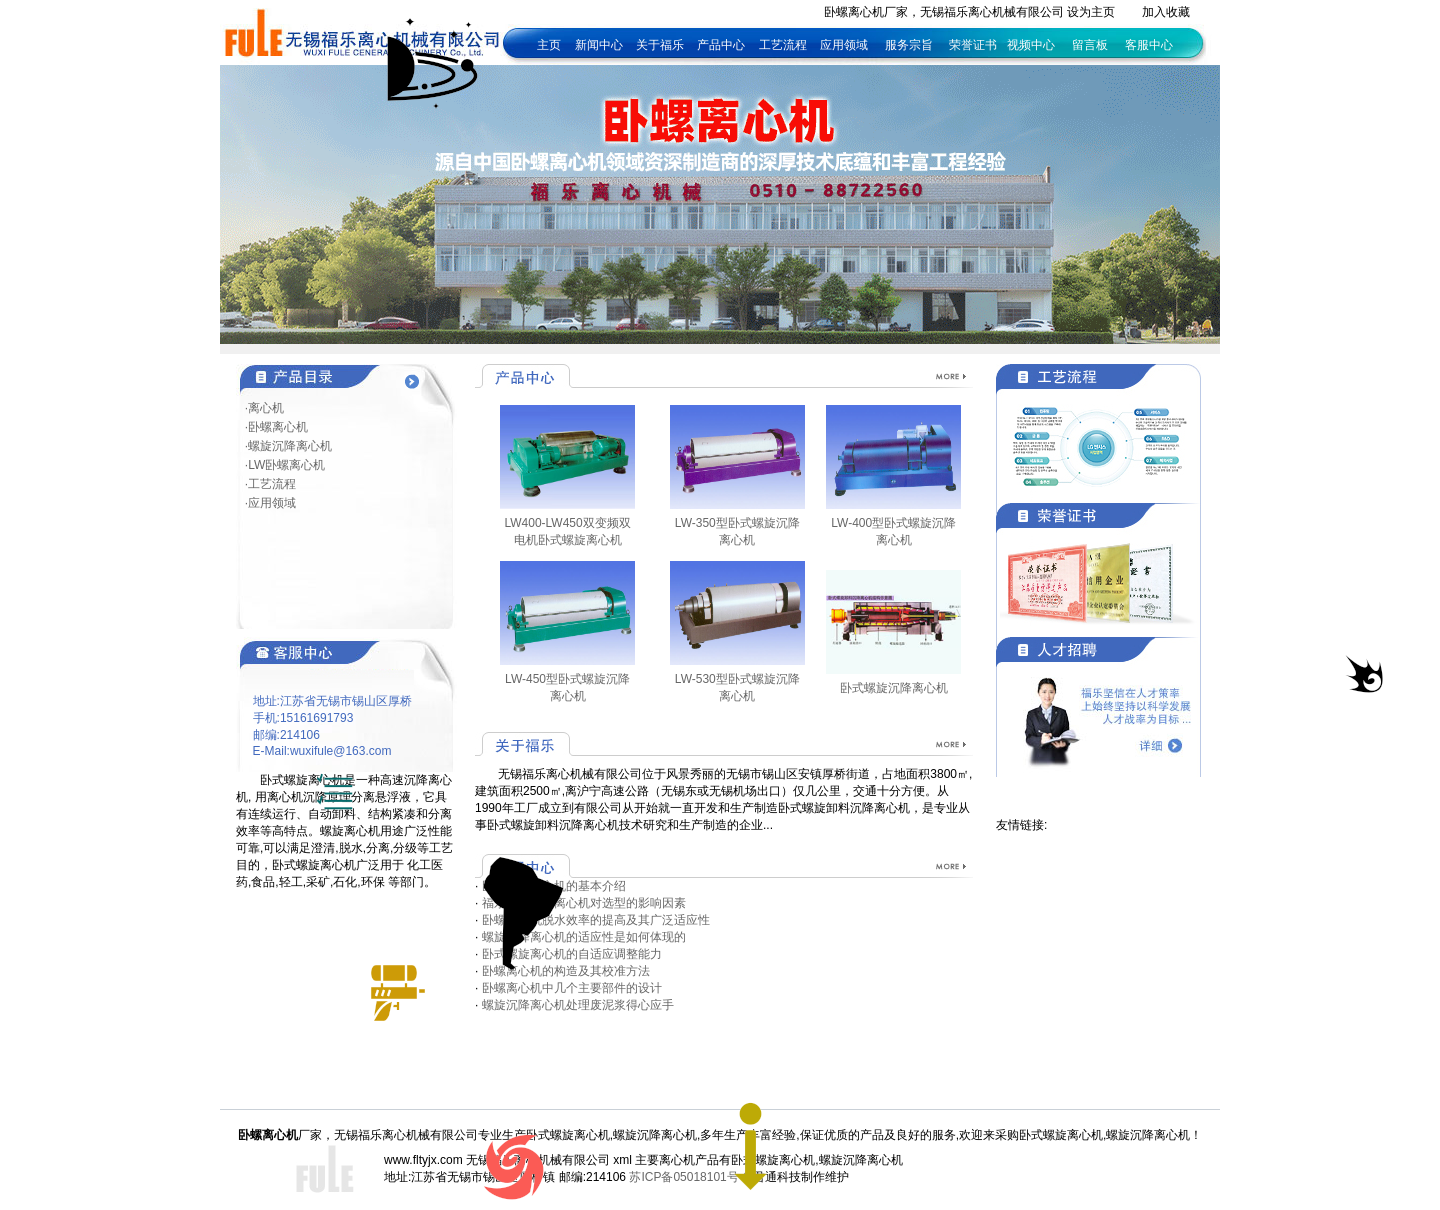 The width and height of the screenshot is (1440, 1210). Describe the element at coordinates (336, 793) in the screenshot. I see `view your task checklist` at that location.